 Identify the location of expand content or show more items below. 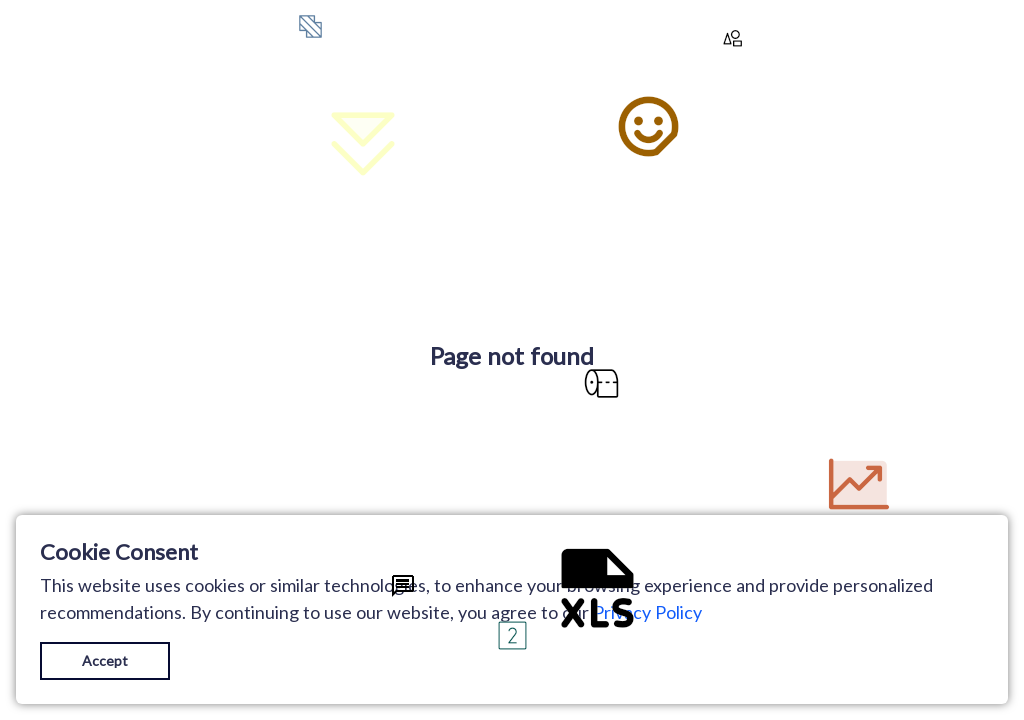
(363, 141).